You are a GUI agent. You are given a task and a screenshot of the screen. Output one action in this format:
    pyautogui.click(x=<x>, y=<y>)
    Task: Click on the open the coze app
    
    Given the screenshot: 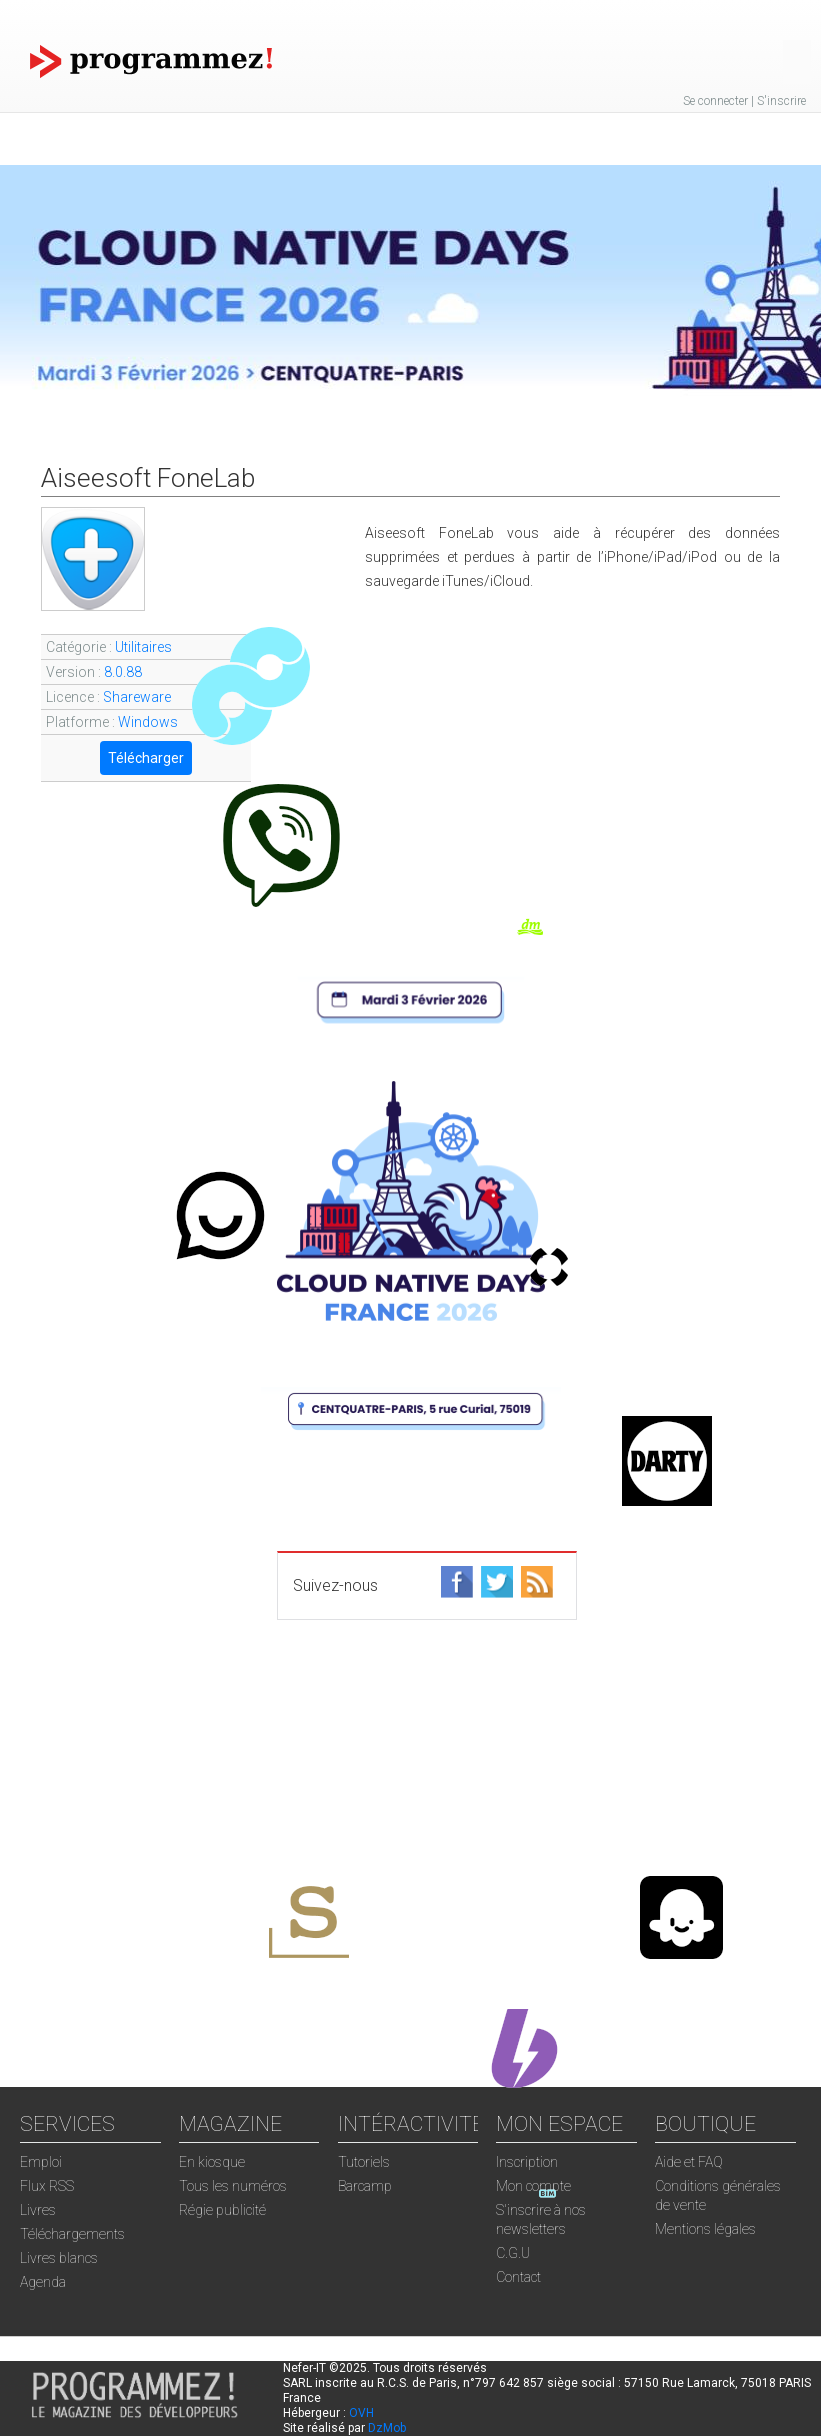 What is the action you would take?
    pyautogui.click(x=681, y=1917)
    